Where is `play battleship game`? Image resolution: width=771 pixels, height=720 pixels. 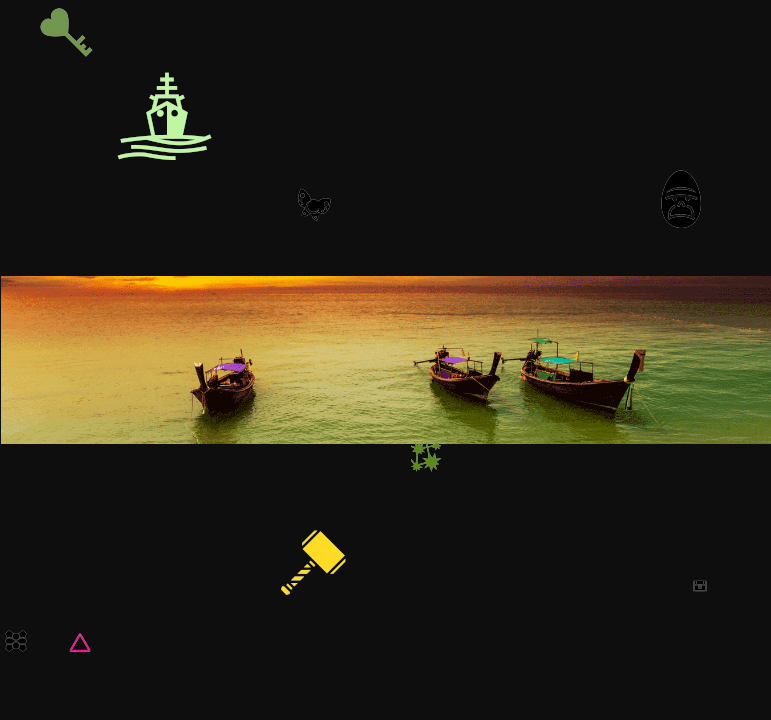
play battleship game is located at coordinates (167, 120).